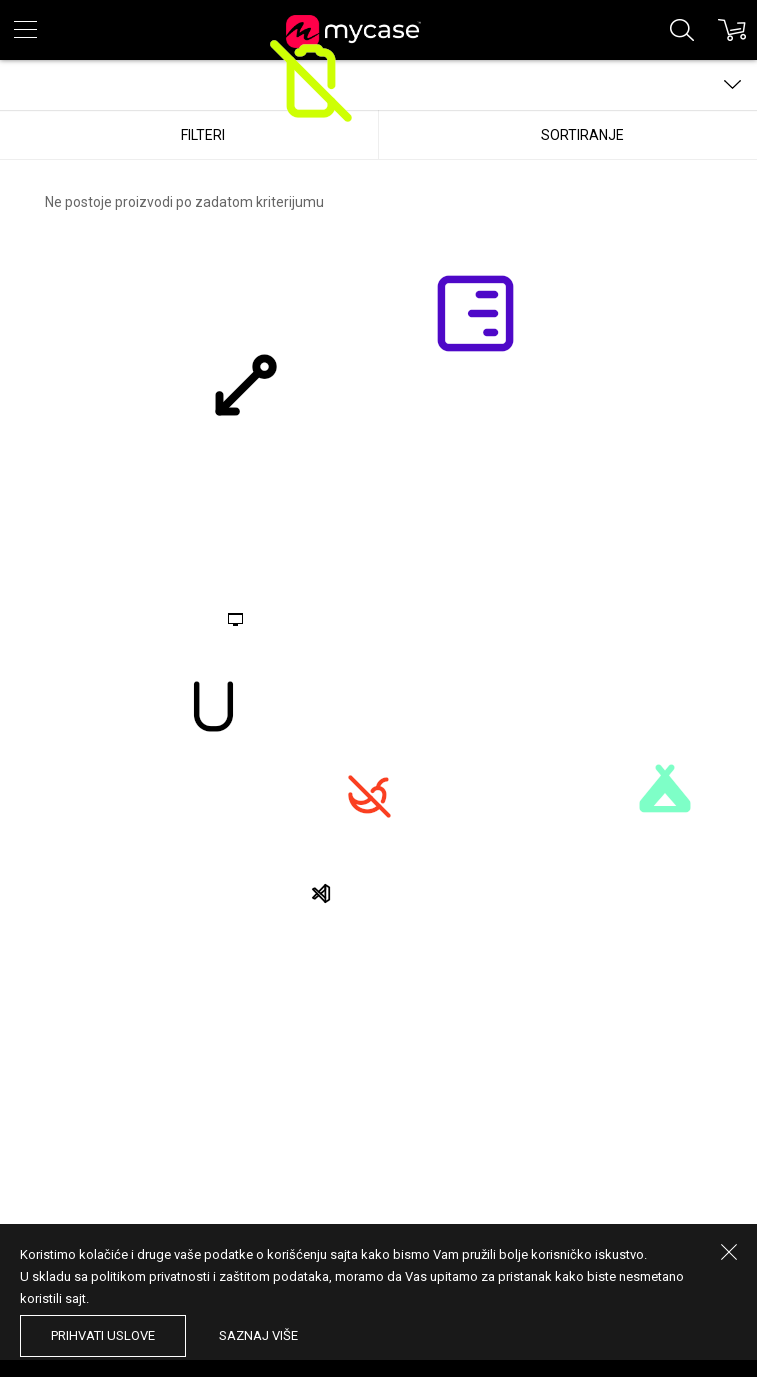 This screenshot has height=1377, width=757. What do you see at coordinates (475, 313) in the screenshot?
I see `align content to the right with full height stretch` at bounding box center [475, 313].